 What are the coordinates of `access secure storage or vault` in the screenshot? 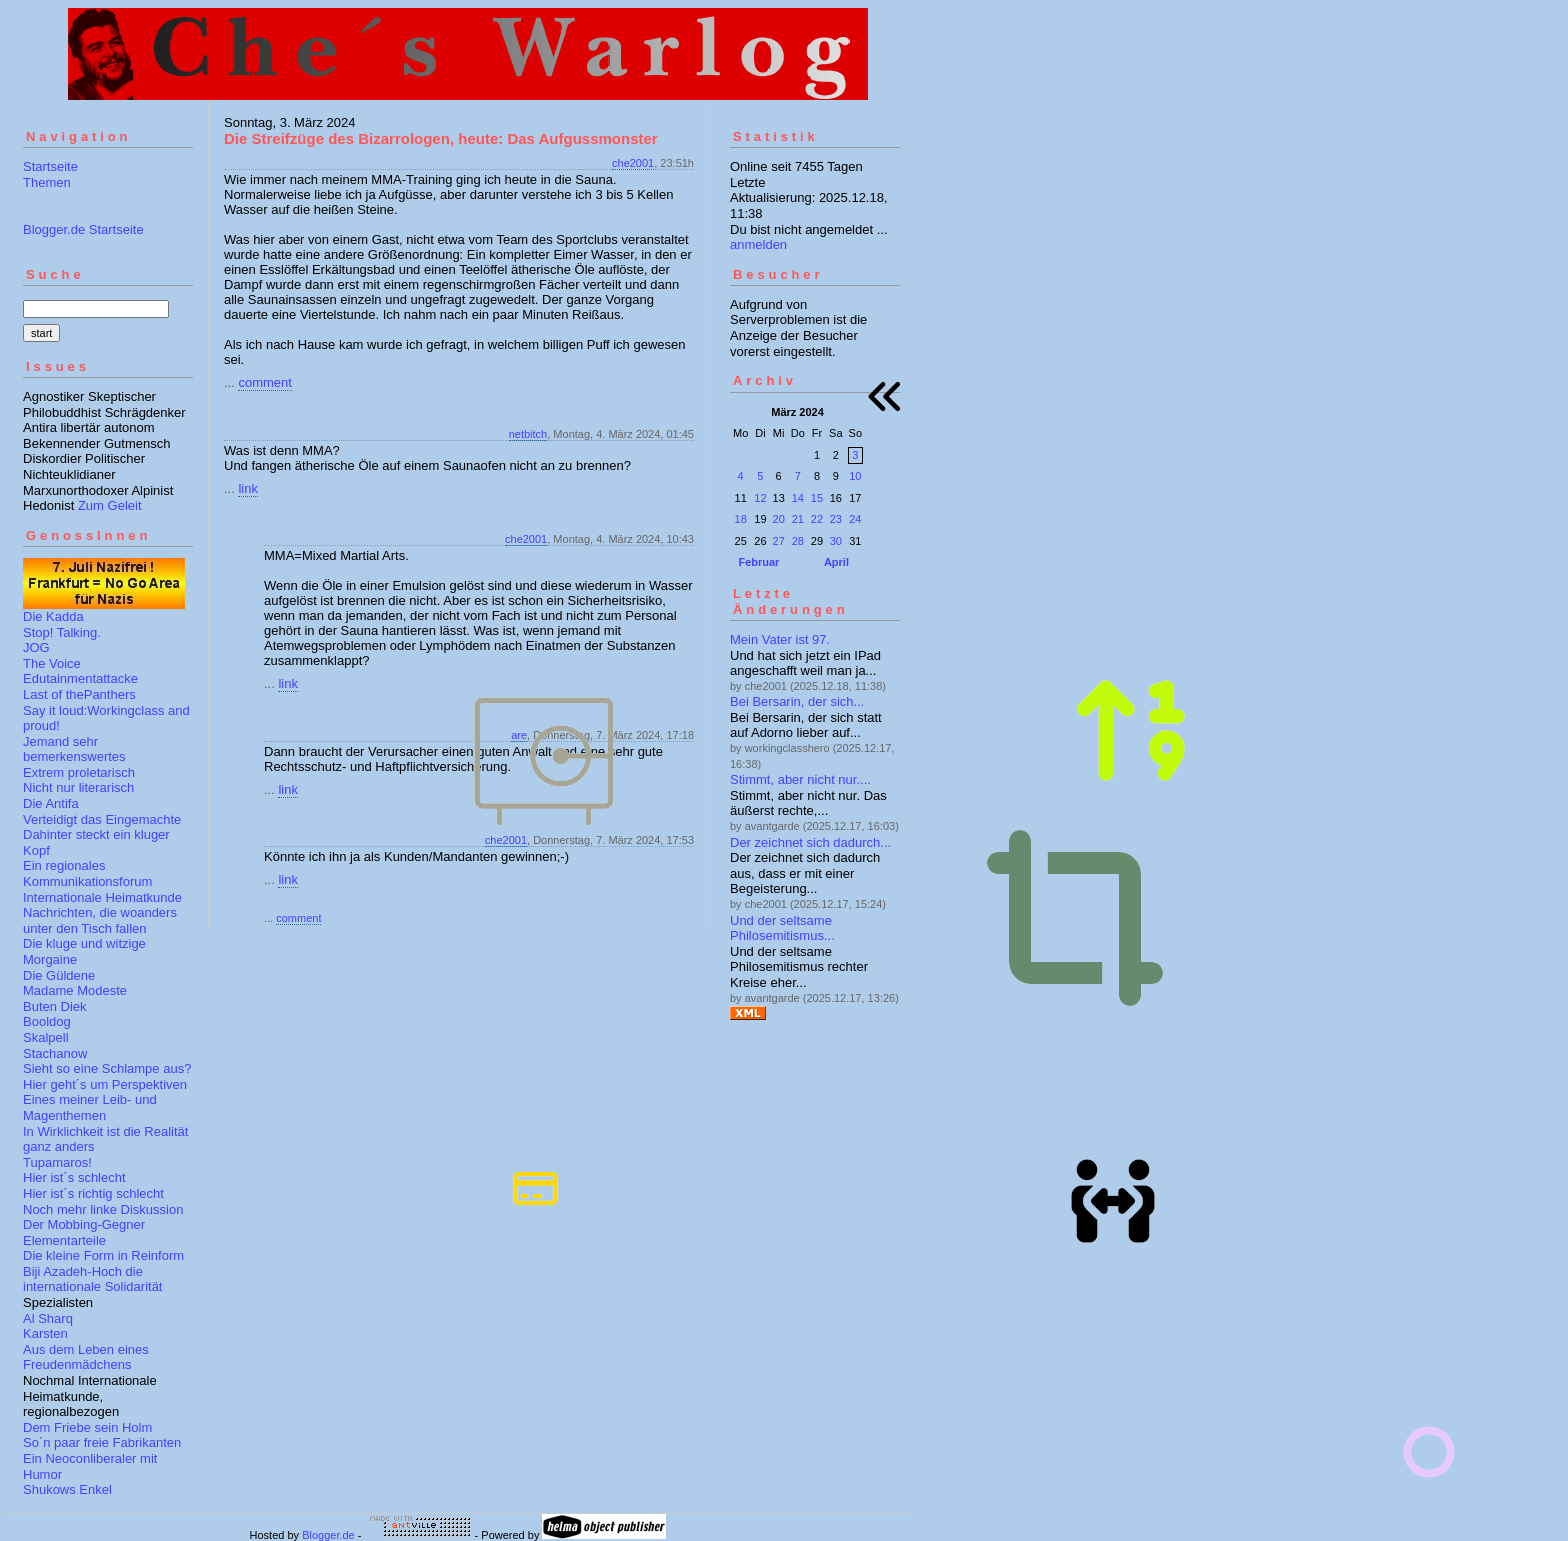 It's located at (544, 756).